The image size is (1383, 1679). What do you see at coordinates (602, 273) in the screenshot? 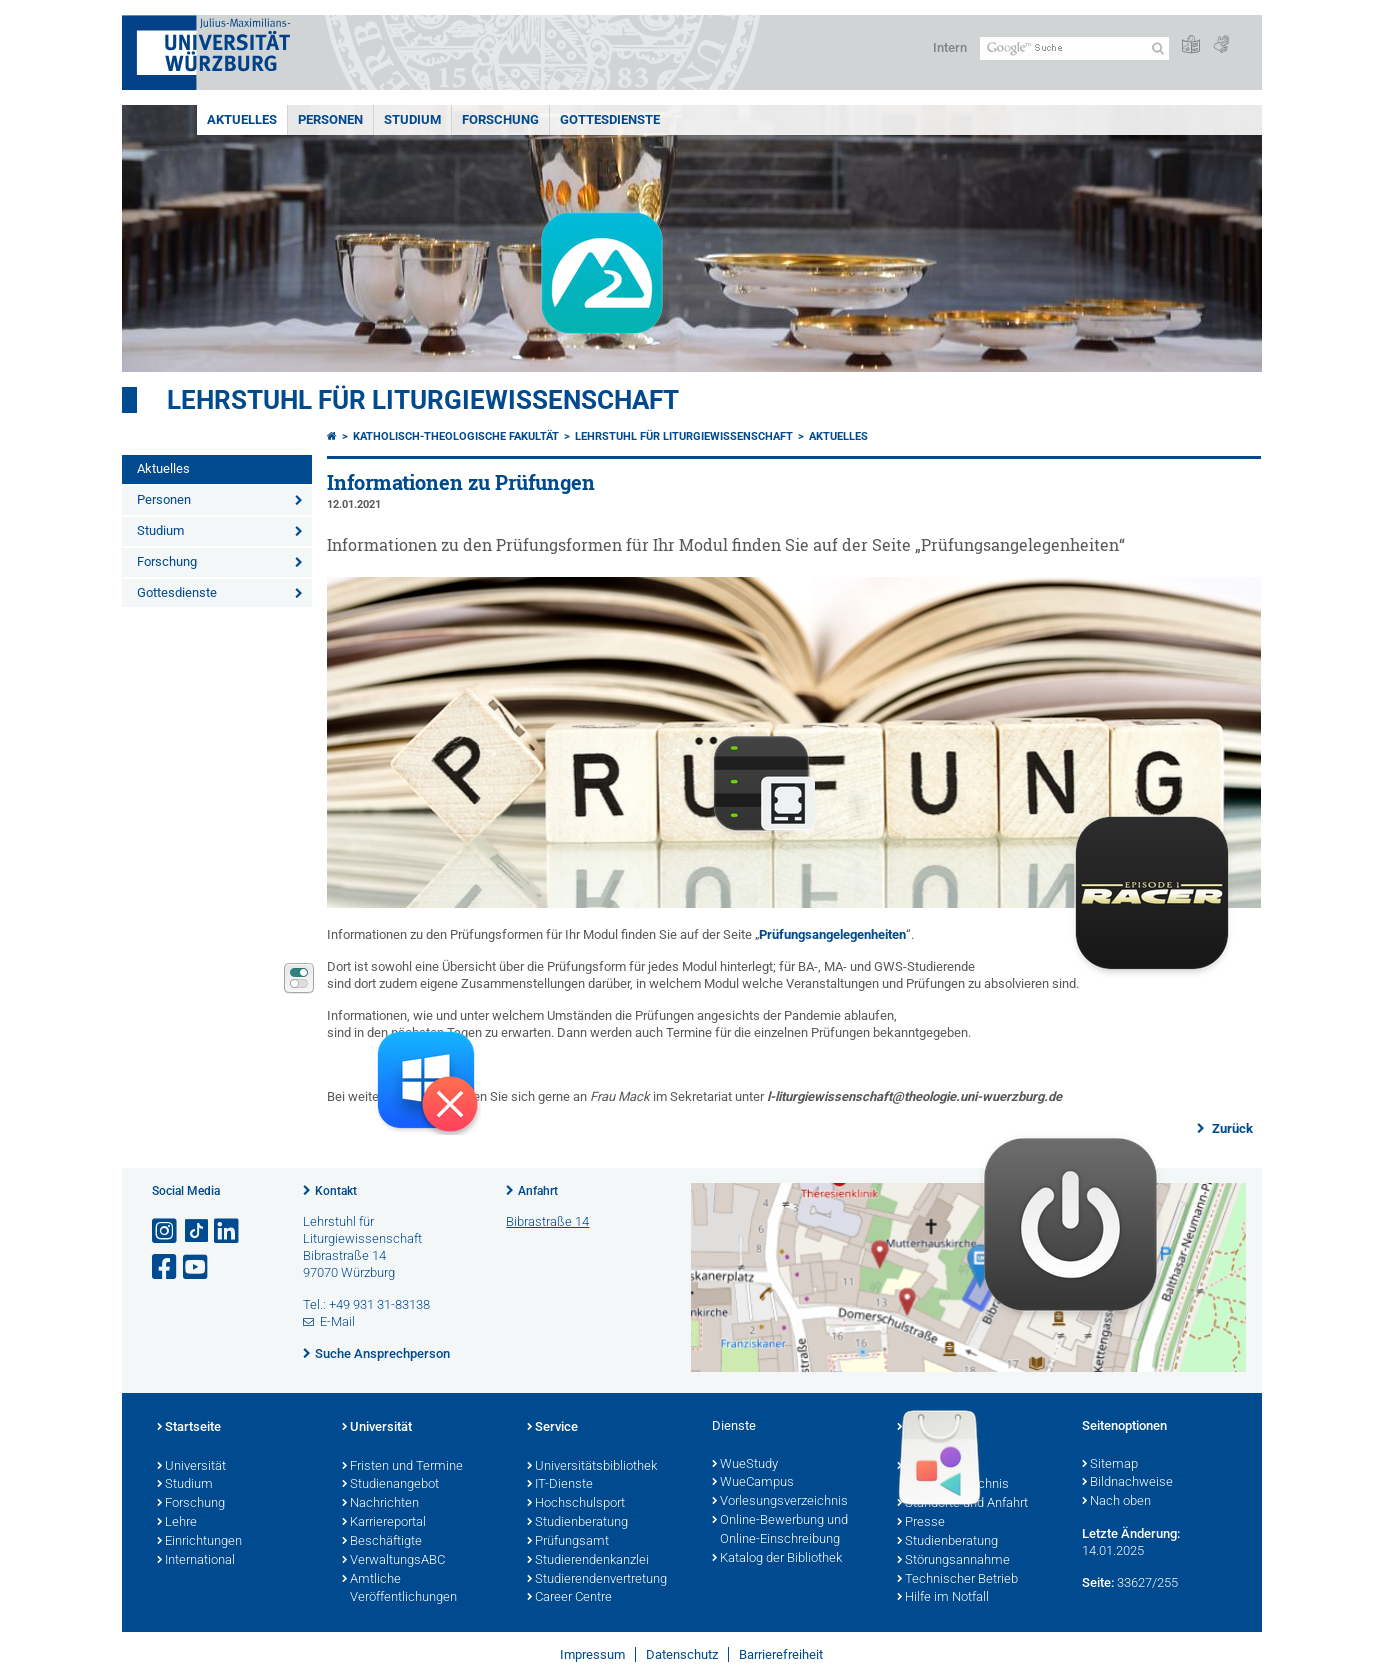
I see `launch Two Point Hospital game` at bounding box center [602, 273].